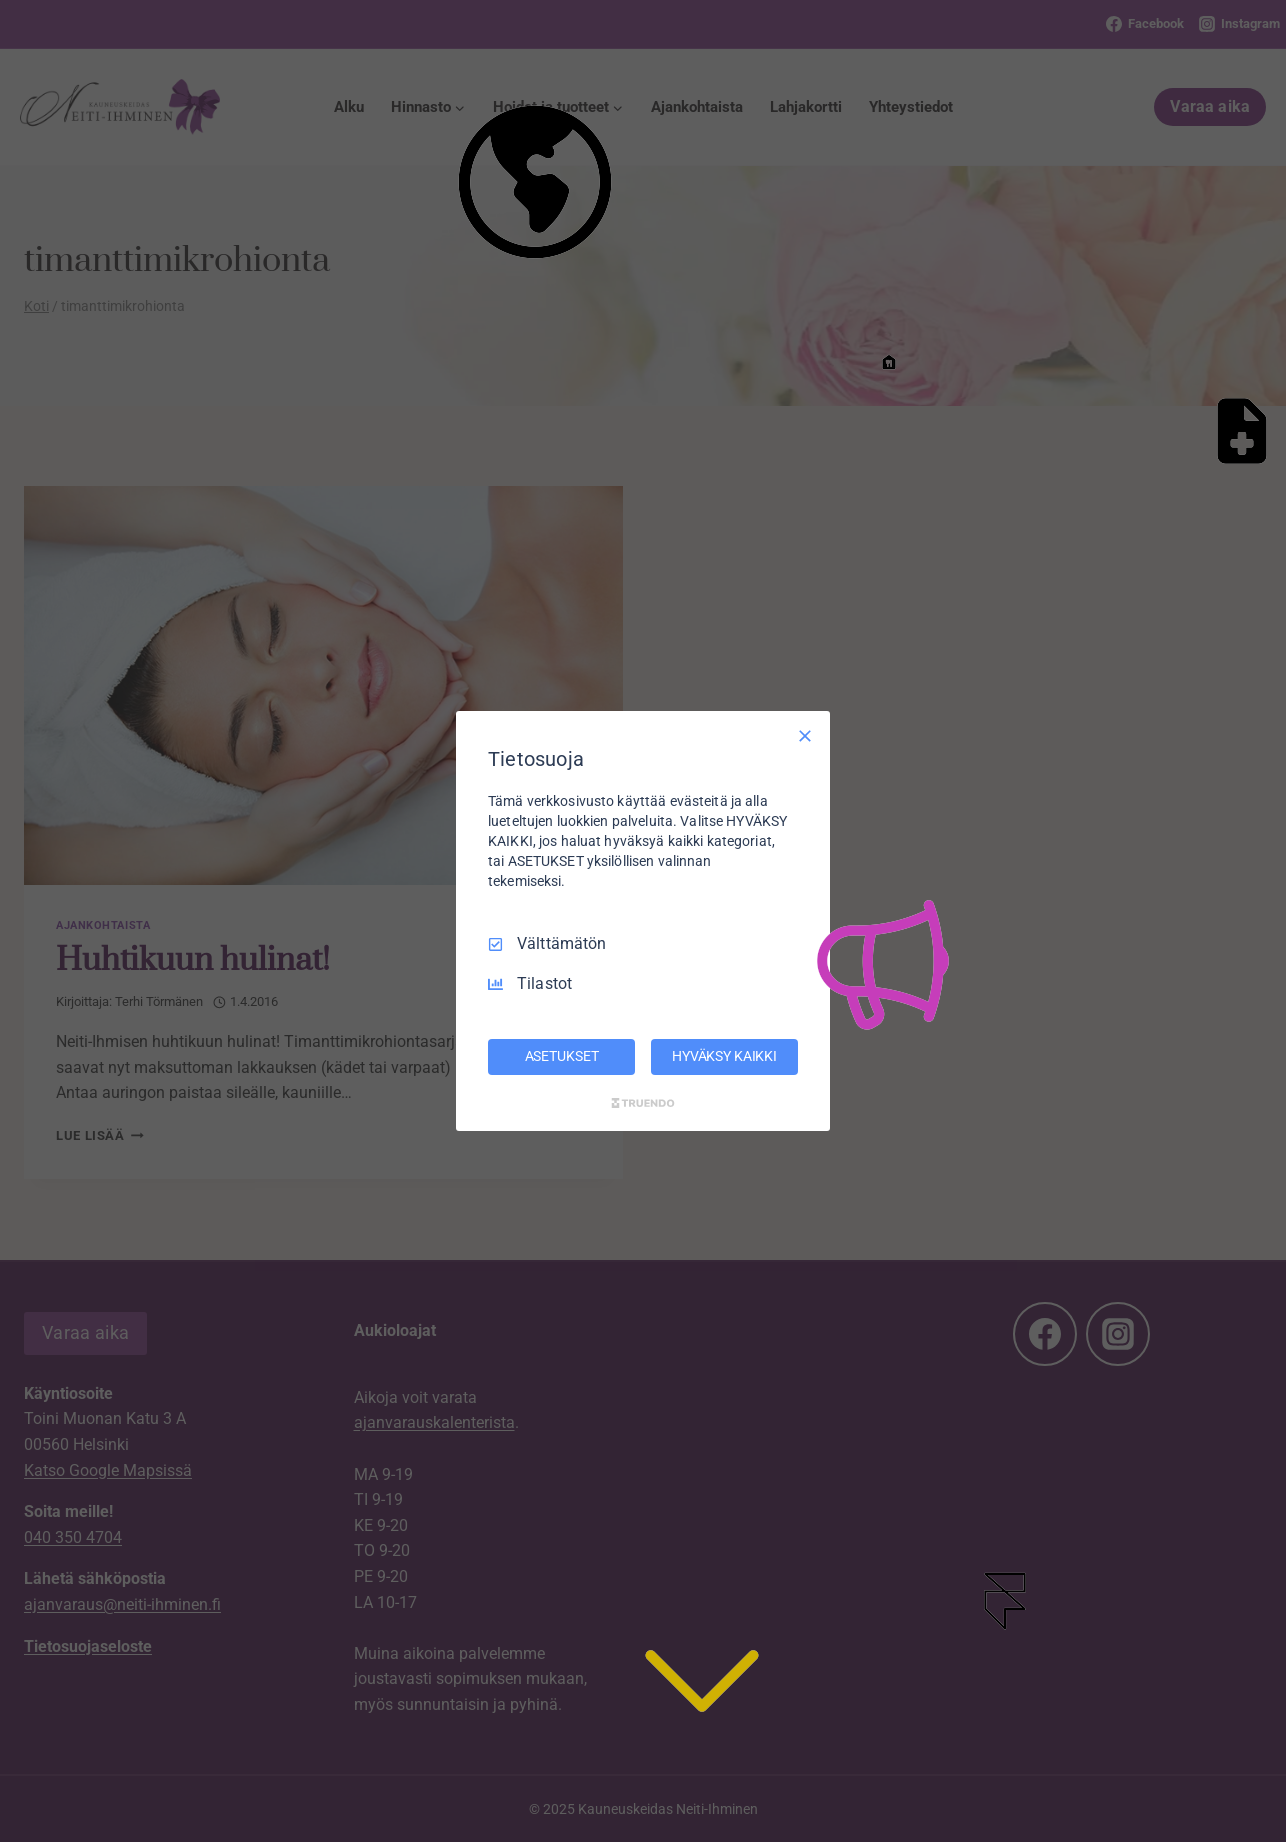  What do you see at coordinates (883, 966) in the screenshot?
I see `view announcements or alerts` at bounding box center [883, 966].